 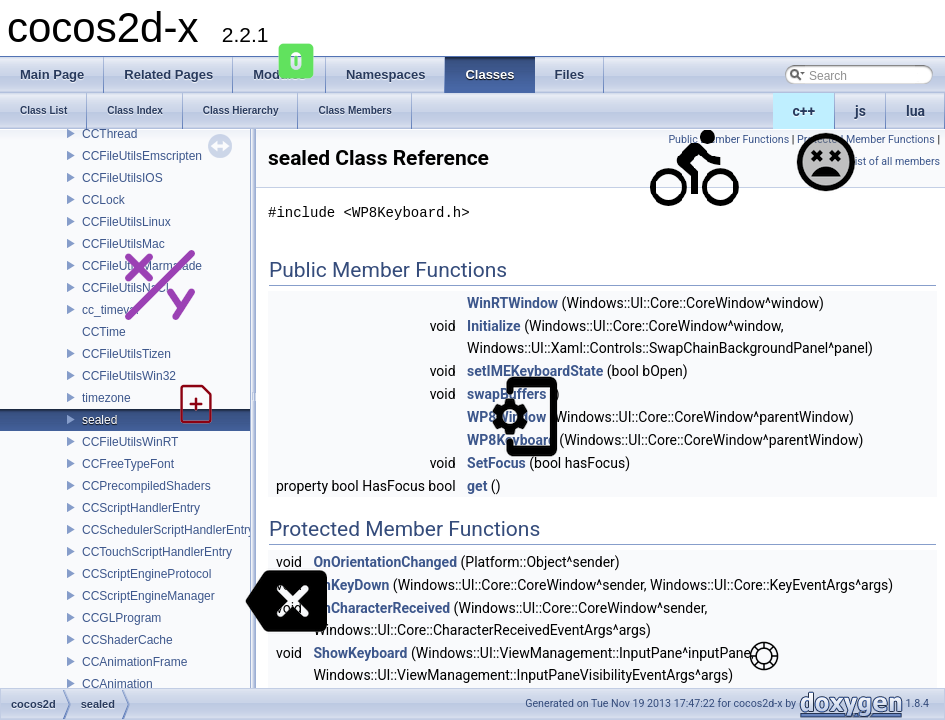 I want to click on indicates the letter "o" or zero value, so click(x=296, y=61).